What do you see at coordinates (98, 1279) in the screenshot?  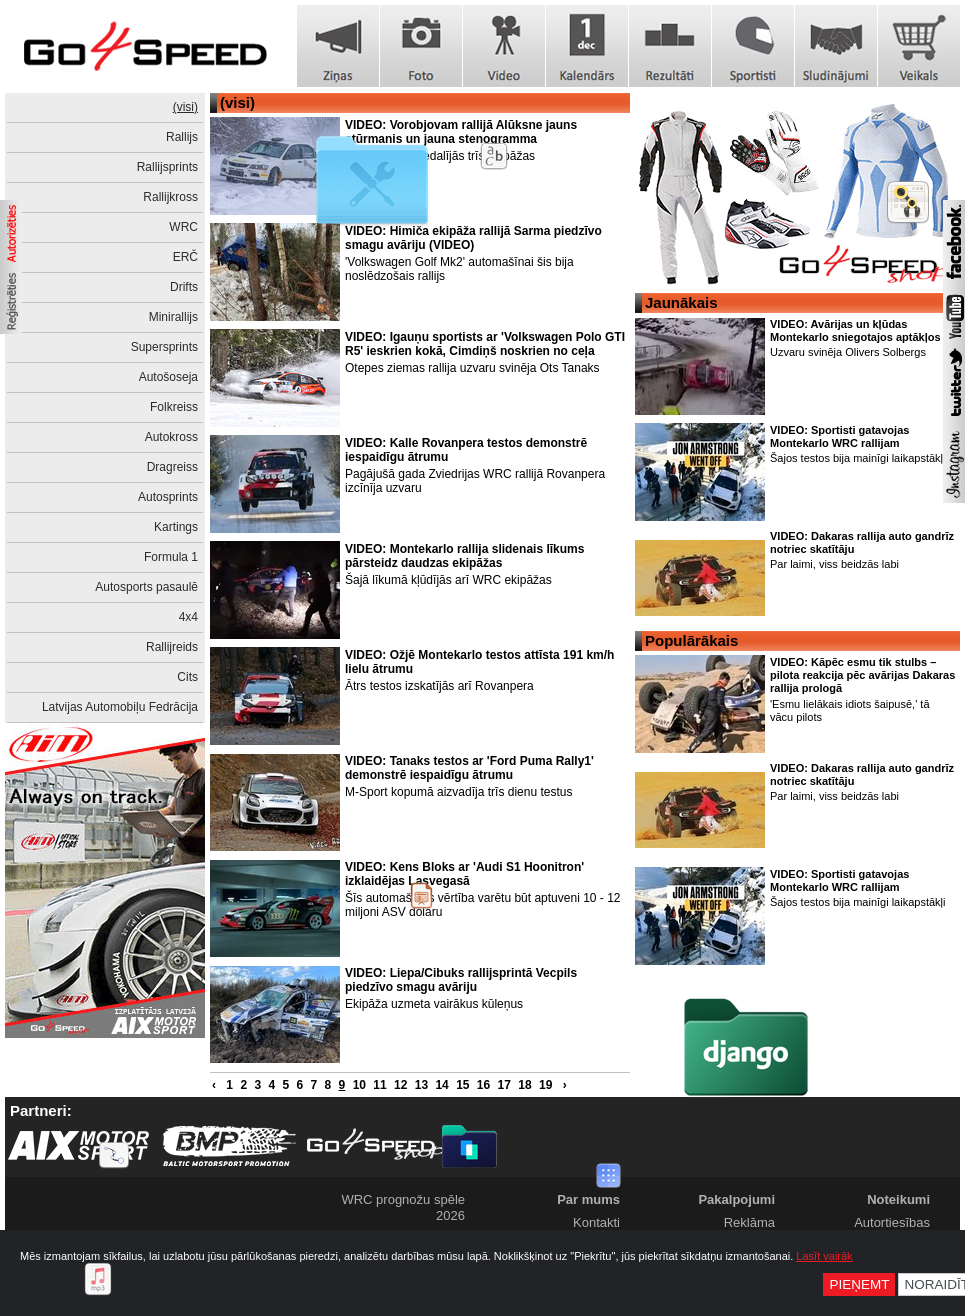 I see `an mp3 audio file` at bounding box center [98, 1279].